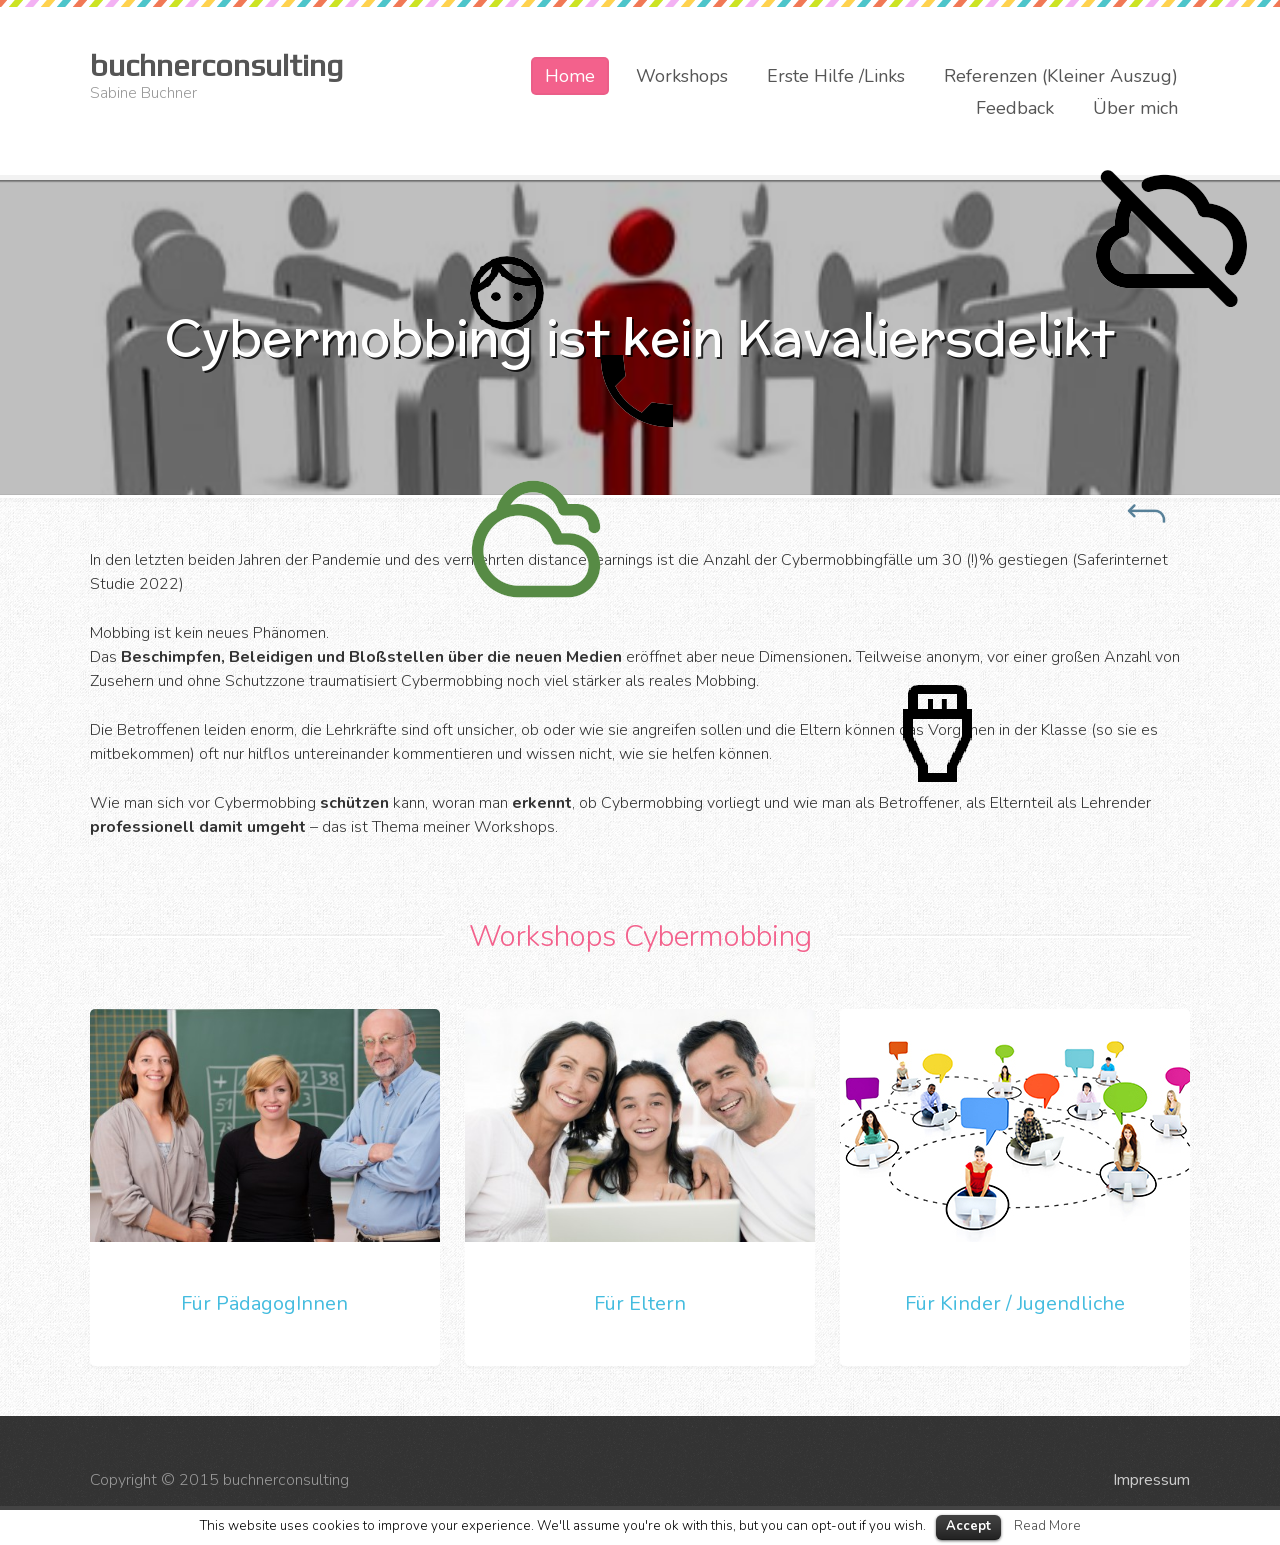 Image resolution: width=1280 pixels, height=1545 pixels. Describe the element at coordinates (937, 733) in the screenshot. I see `configure HDMI input settings` at that location.